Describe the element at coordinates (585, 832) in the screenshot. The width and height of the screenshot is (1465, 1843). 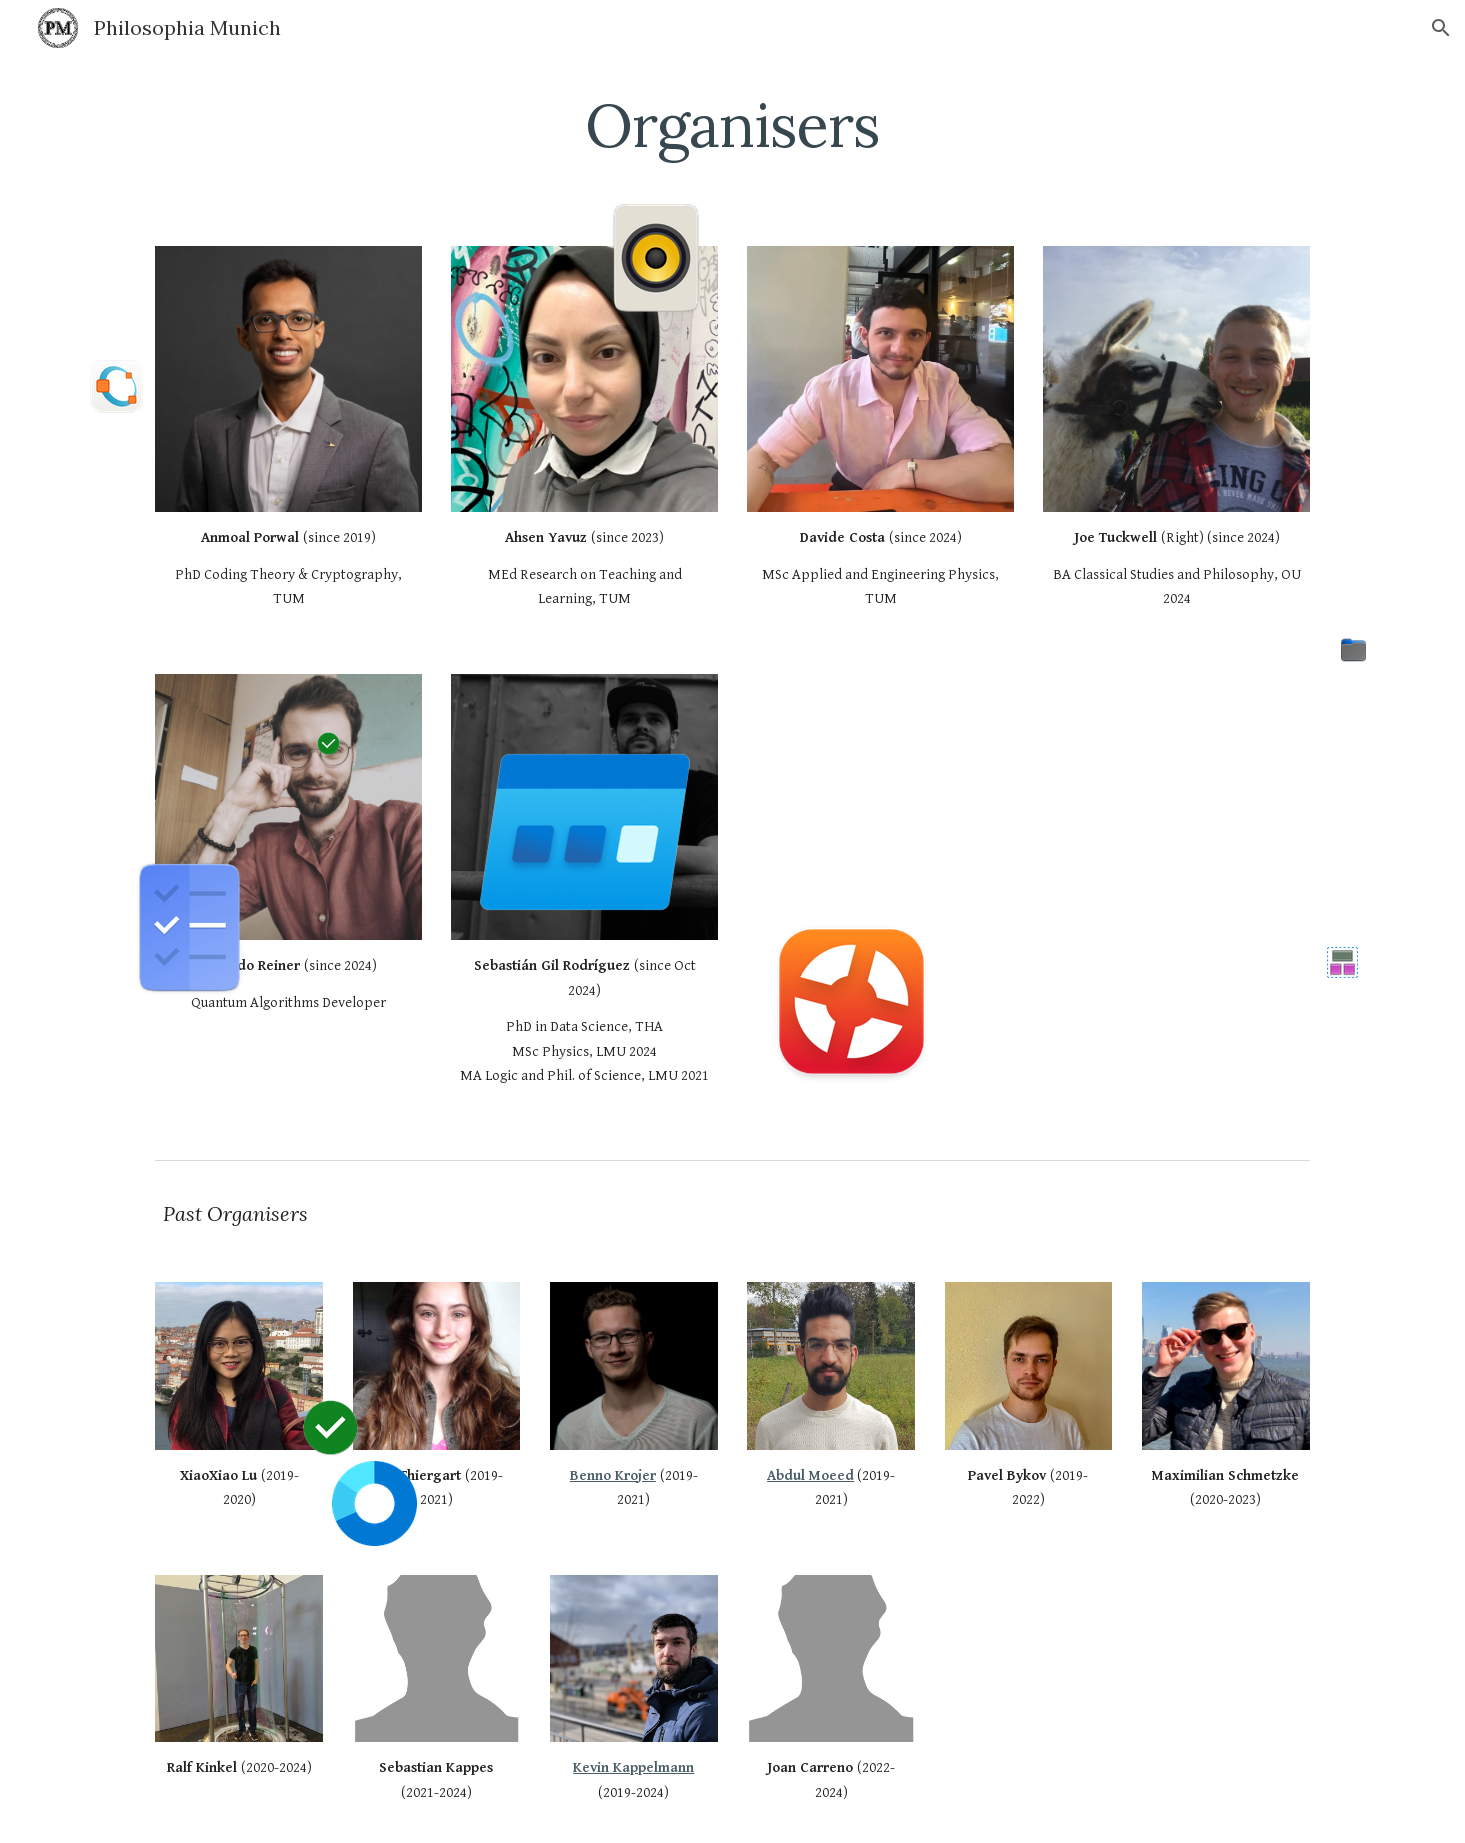
I see `launch autoruns system utility` at that location.